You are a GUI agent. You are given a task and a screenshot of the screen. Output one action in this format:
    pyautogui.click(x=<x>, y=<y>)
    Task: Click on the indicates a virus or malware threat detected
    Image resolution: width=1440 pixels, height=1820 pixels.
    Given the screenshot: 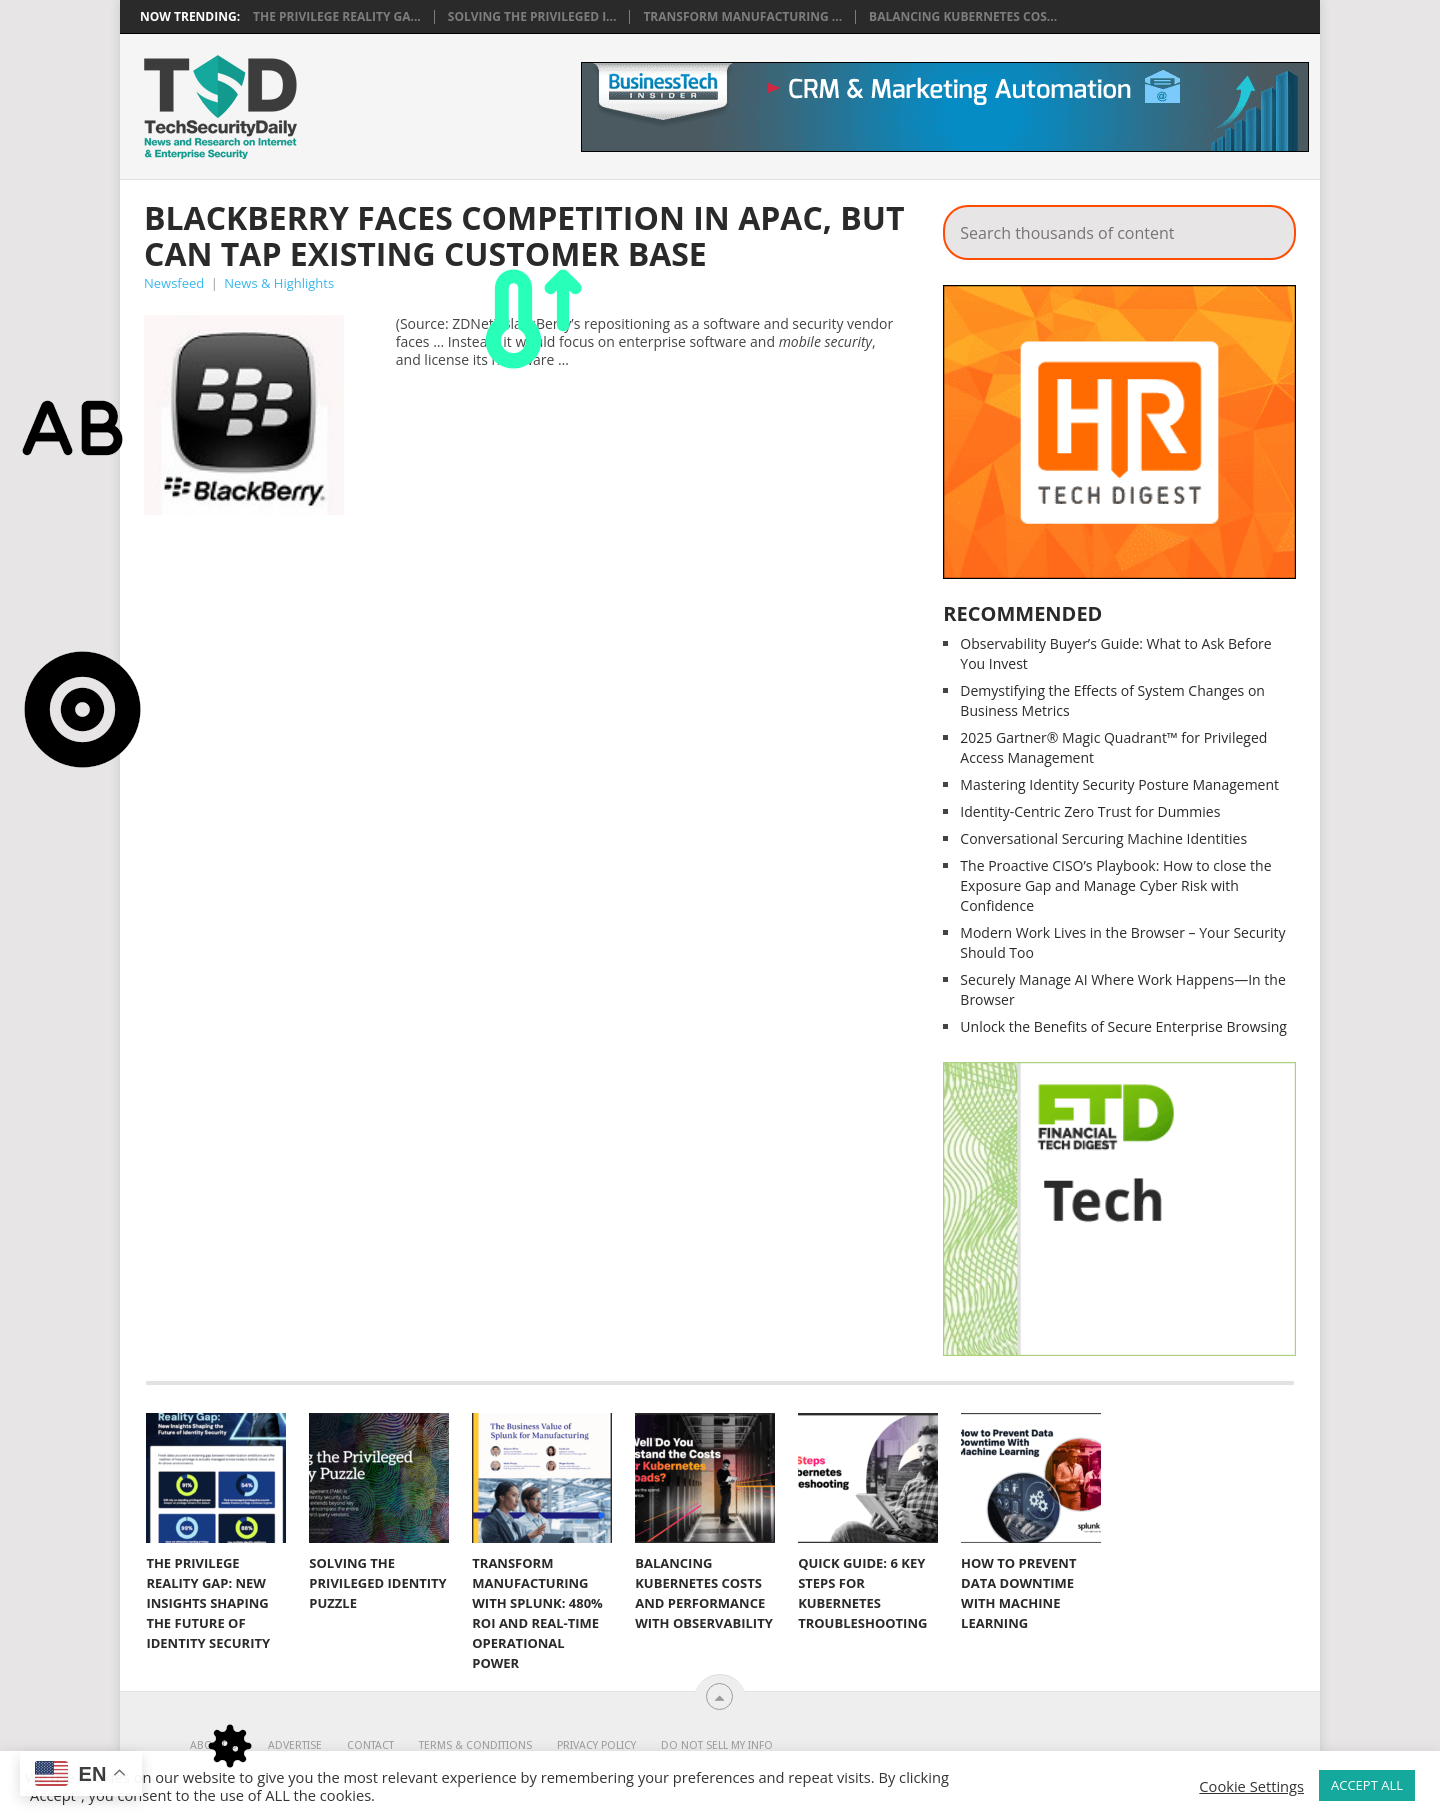 What is the action you would take?
    pyautogui.click(x=230, y=1746)
    